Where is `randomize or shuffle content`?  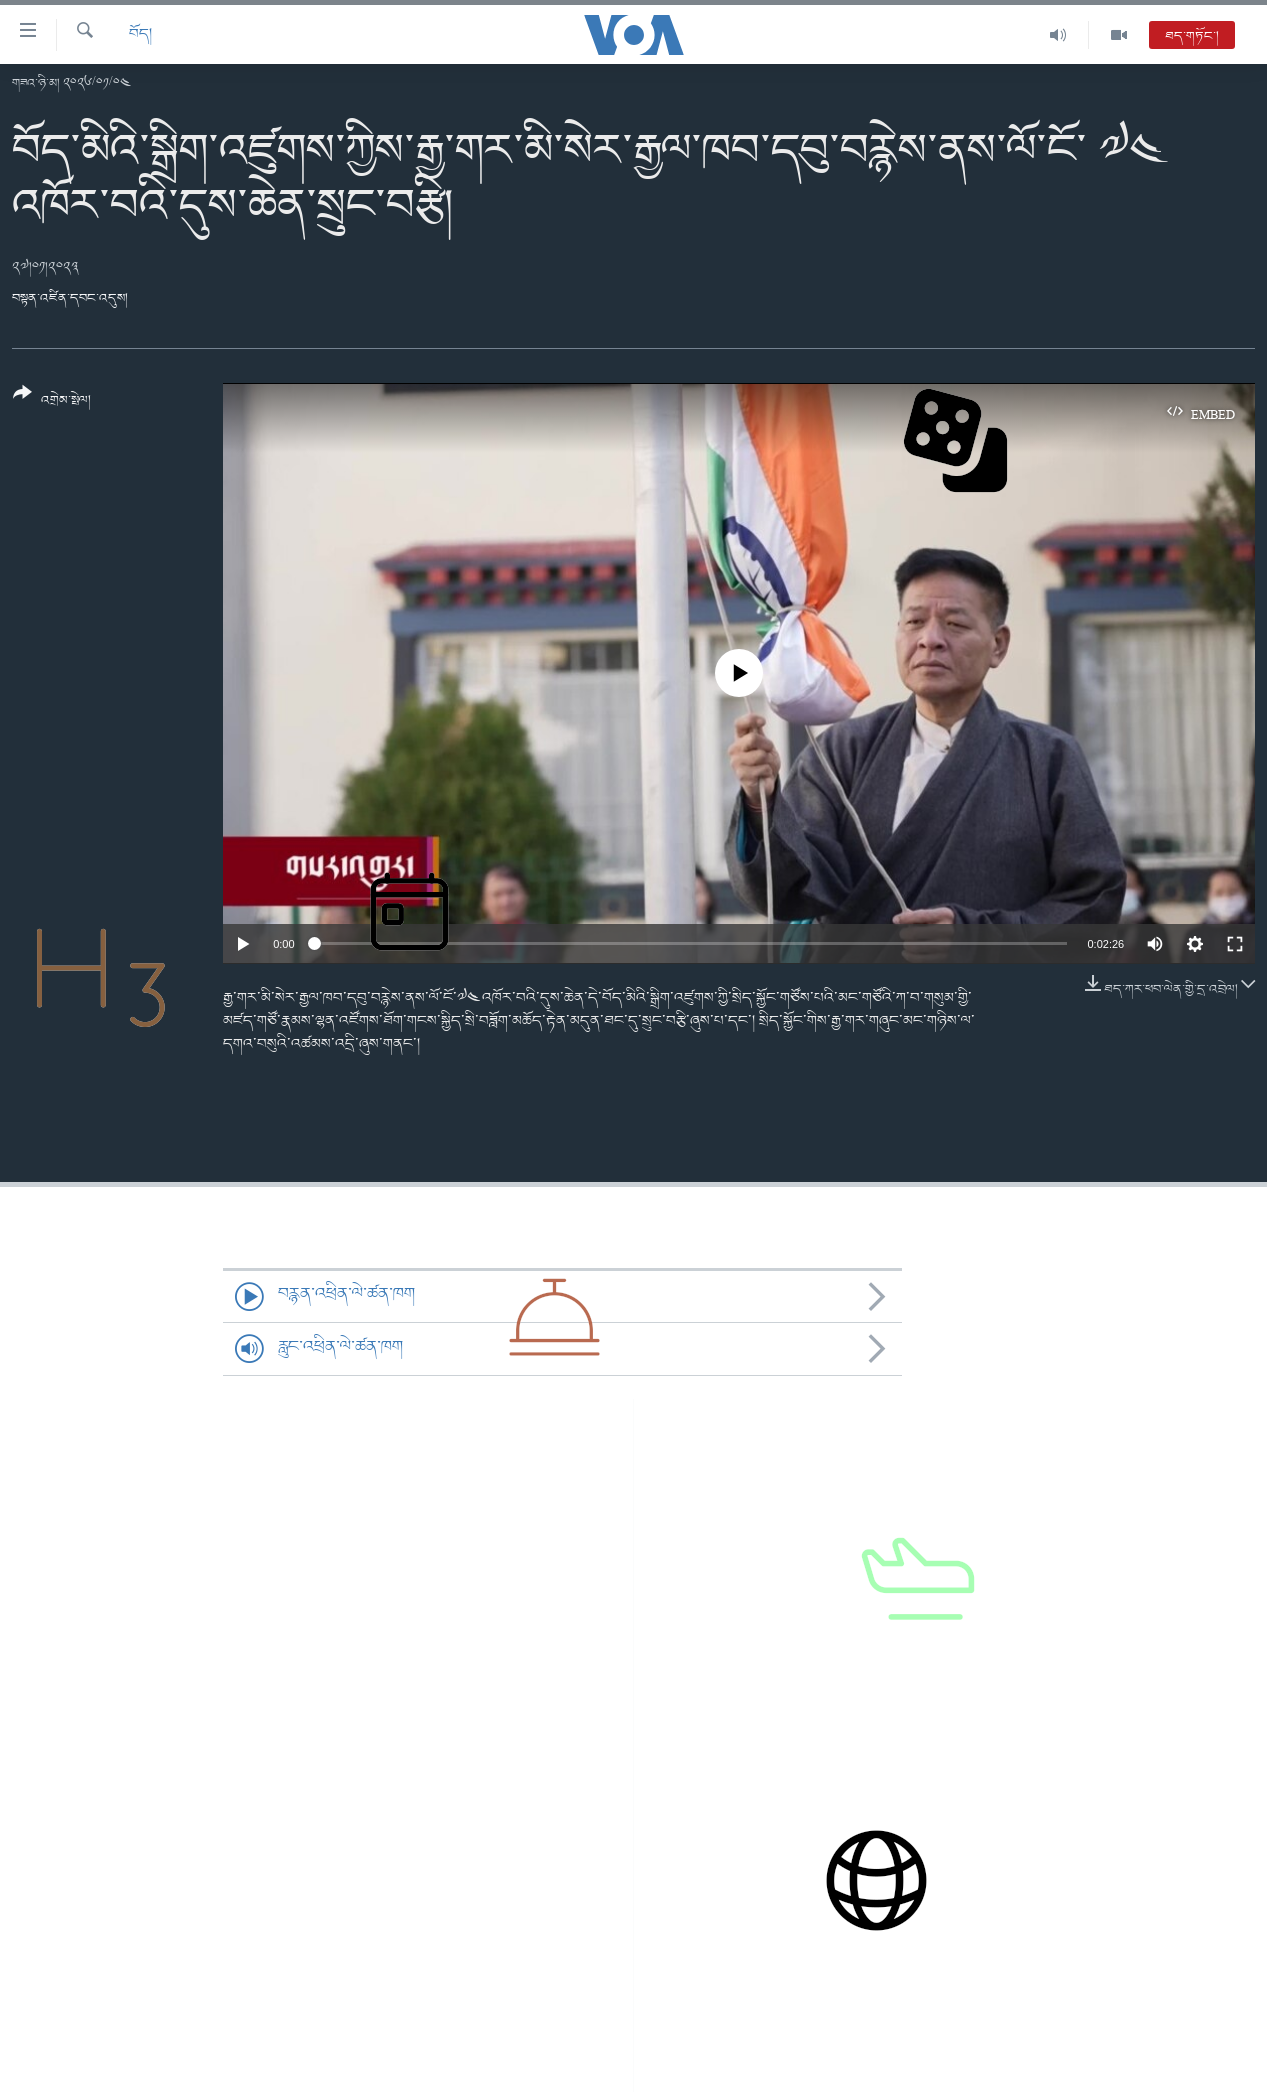 randomize or shuffle content is located at coordinates (955, 440).